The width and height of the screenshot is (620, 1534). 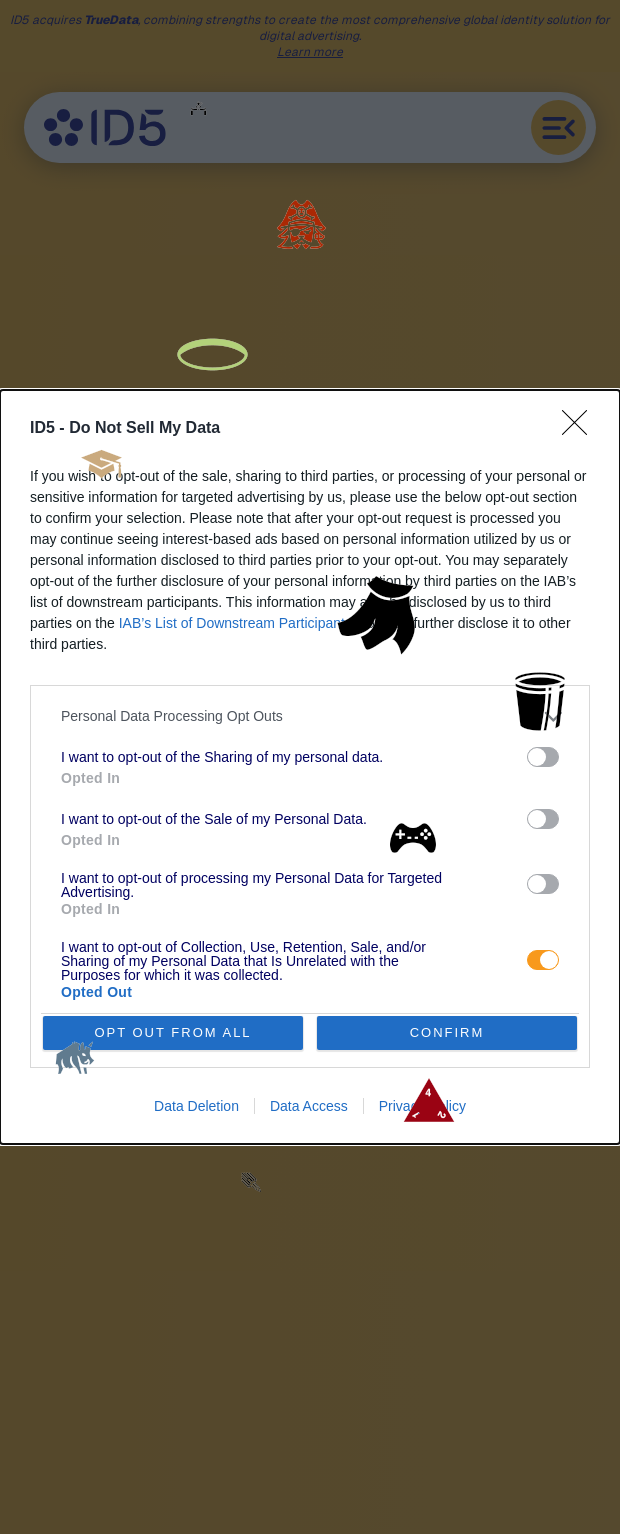 What do you see at coordinates (540, 692) in the screenshot?
I see `empty trash or recycle bin` at bounding box center [540, 692].